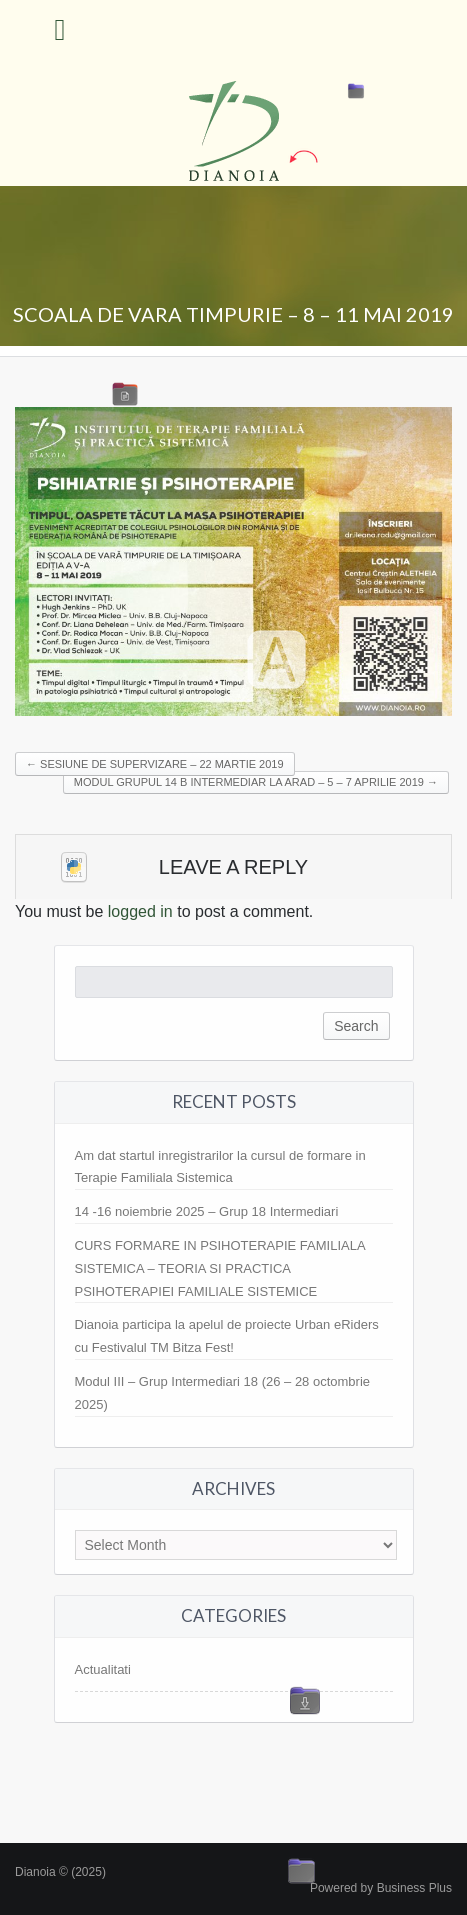  What do you see at coordinates (276, 659) in the screenshot?
I see `M_Library_TextStyle_Icon` at bounding box center [276, 659].